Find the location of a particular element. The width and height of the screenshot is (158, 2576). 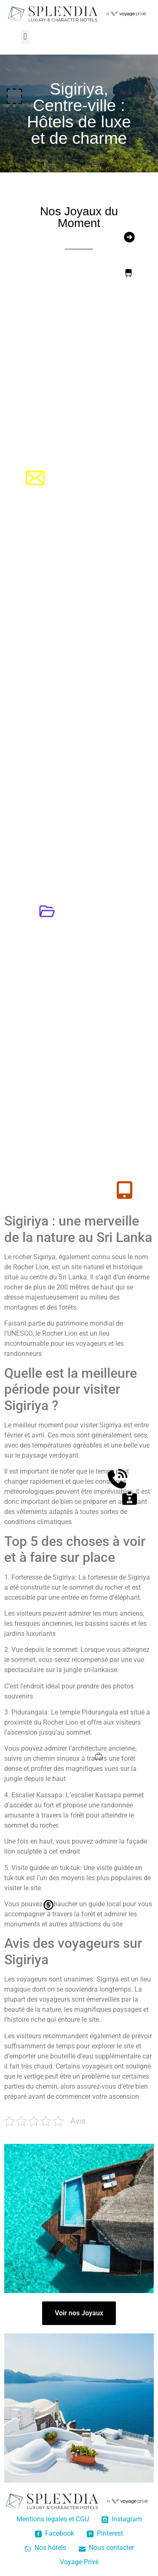

view your employee or member ID badge is located at coordinates (129, 1499).